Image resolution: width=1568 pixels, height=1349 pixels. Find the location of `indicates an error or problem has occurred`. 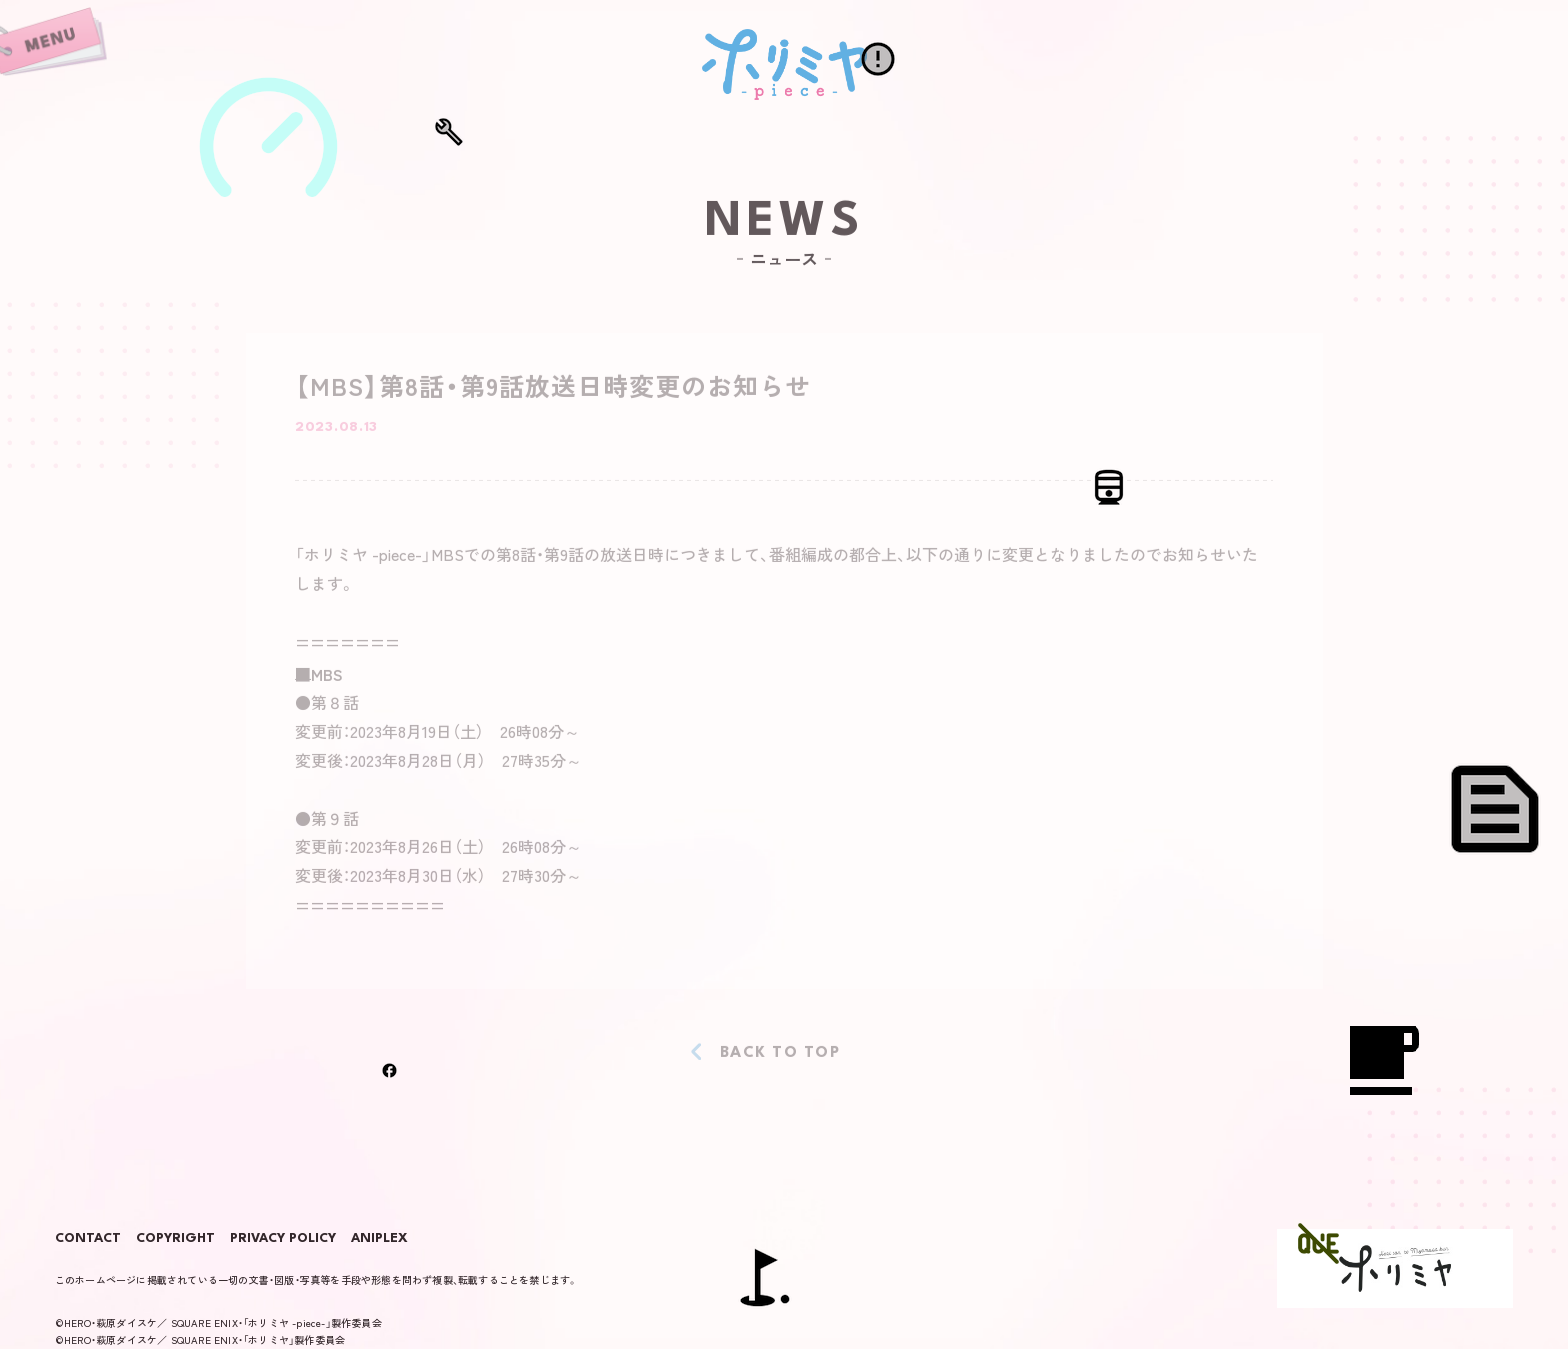

indicates an error or problem has occurred is located at coordinates (878, 59).